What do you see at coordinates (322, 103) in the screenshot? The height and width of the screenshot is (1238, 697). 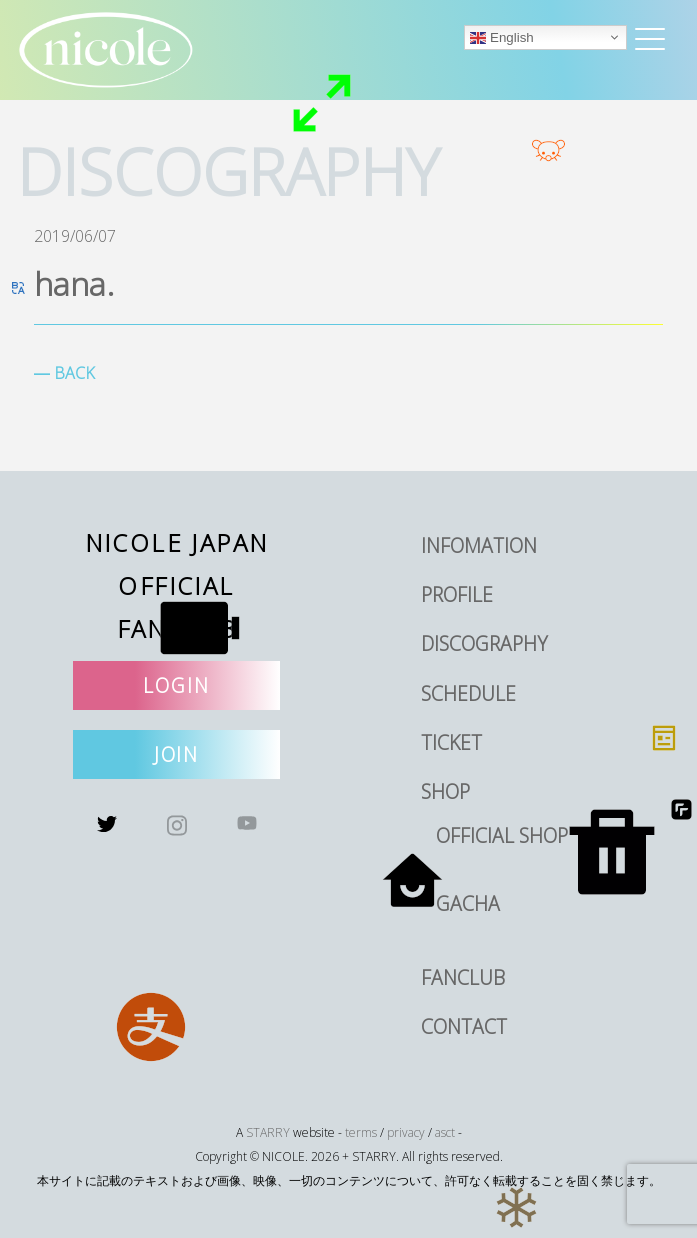 I see `expand content to full screen` at bounding box center [322, 103].